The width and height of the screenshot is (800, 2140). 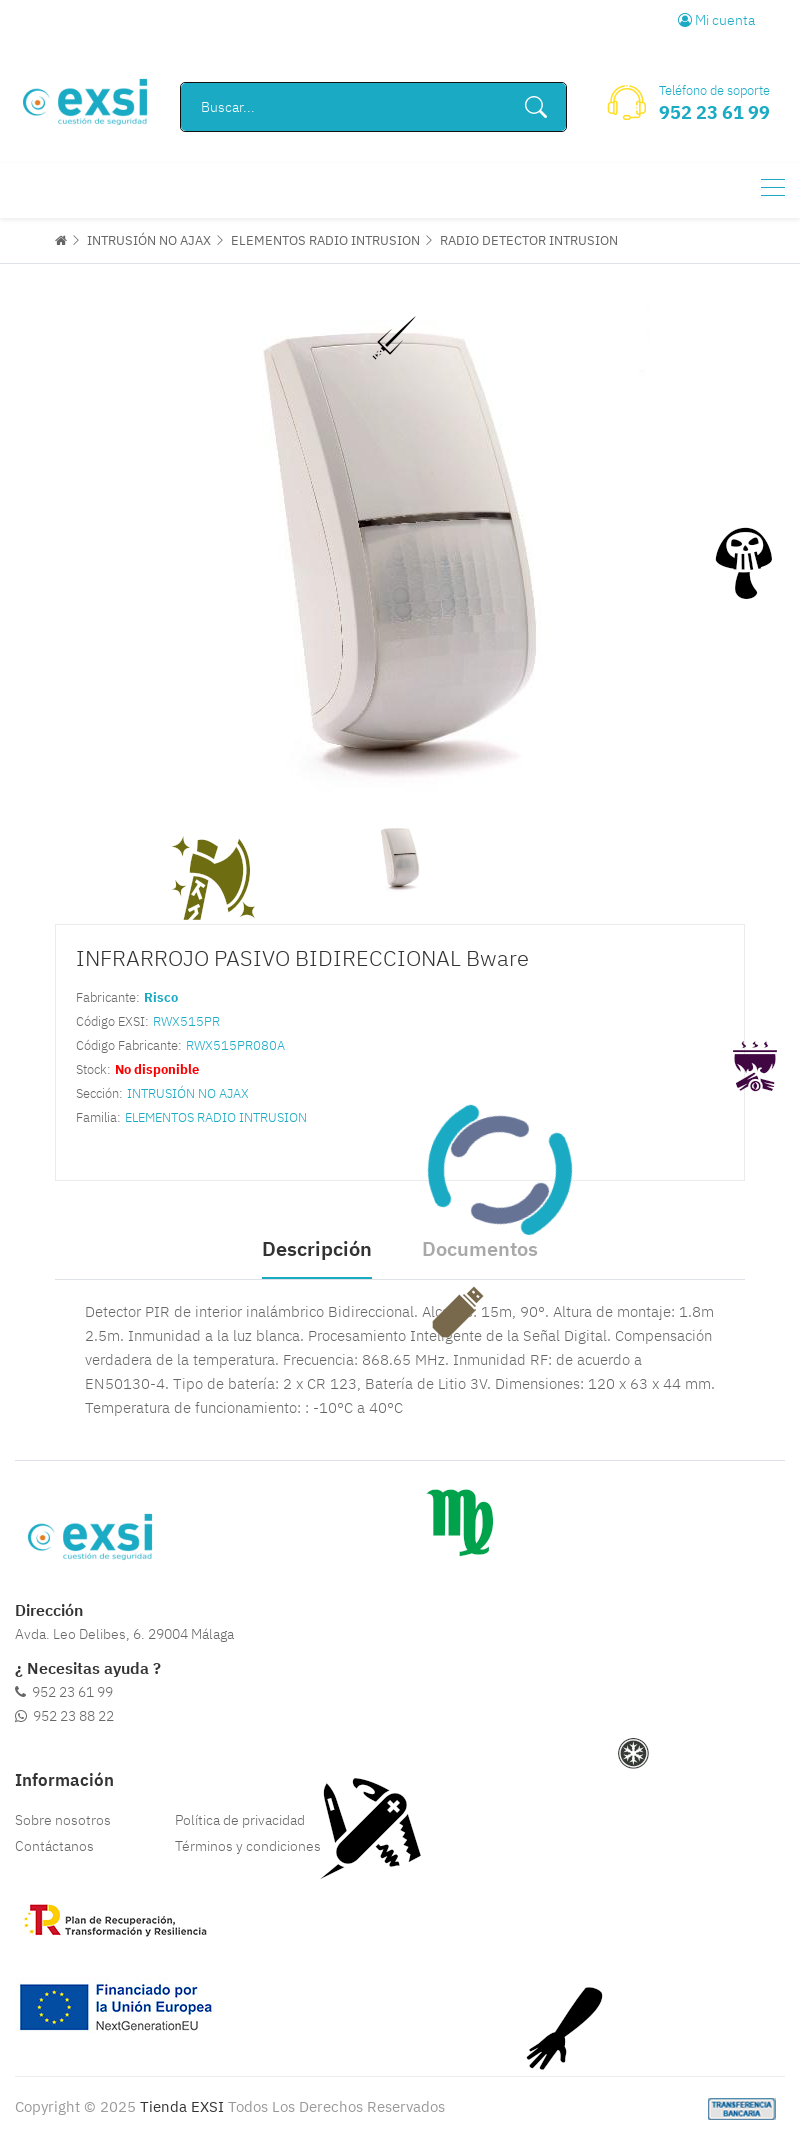 What do you see at coordinates (743, 563) in the screenshot?
I see `deadly or poisonous mushroom indicator` at bounding box center [743, 563].